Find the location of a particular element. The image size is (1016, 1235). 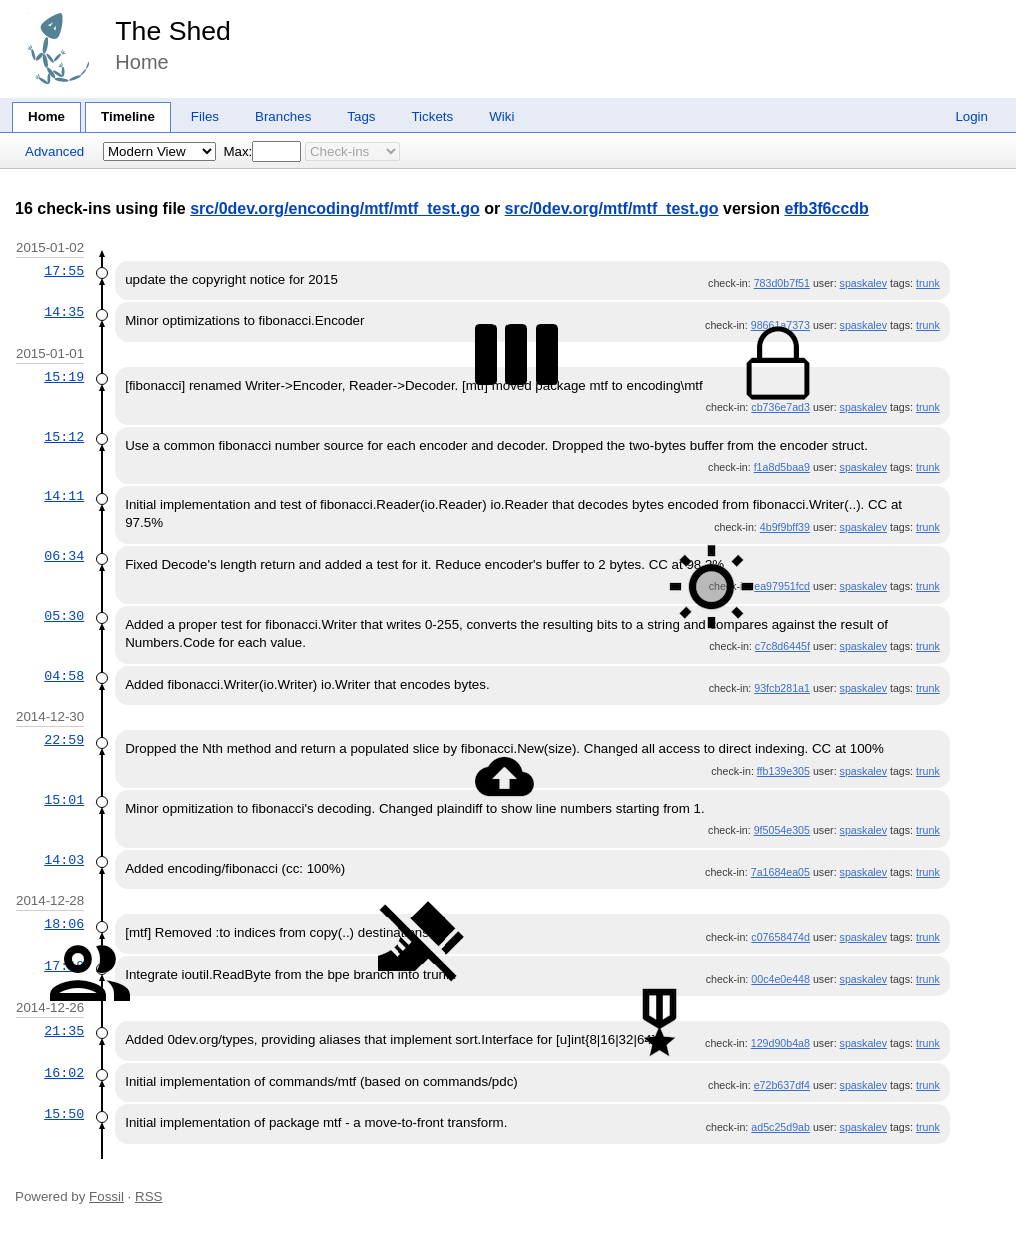

upload file to cloud storage is located at coordinates (504, 776).